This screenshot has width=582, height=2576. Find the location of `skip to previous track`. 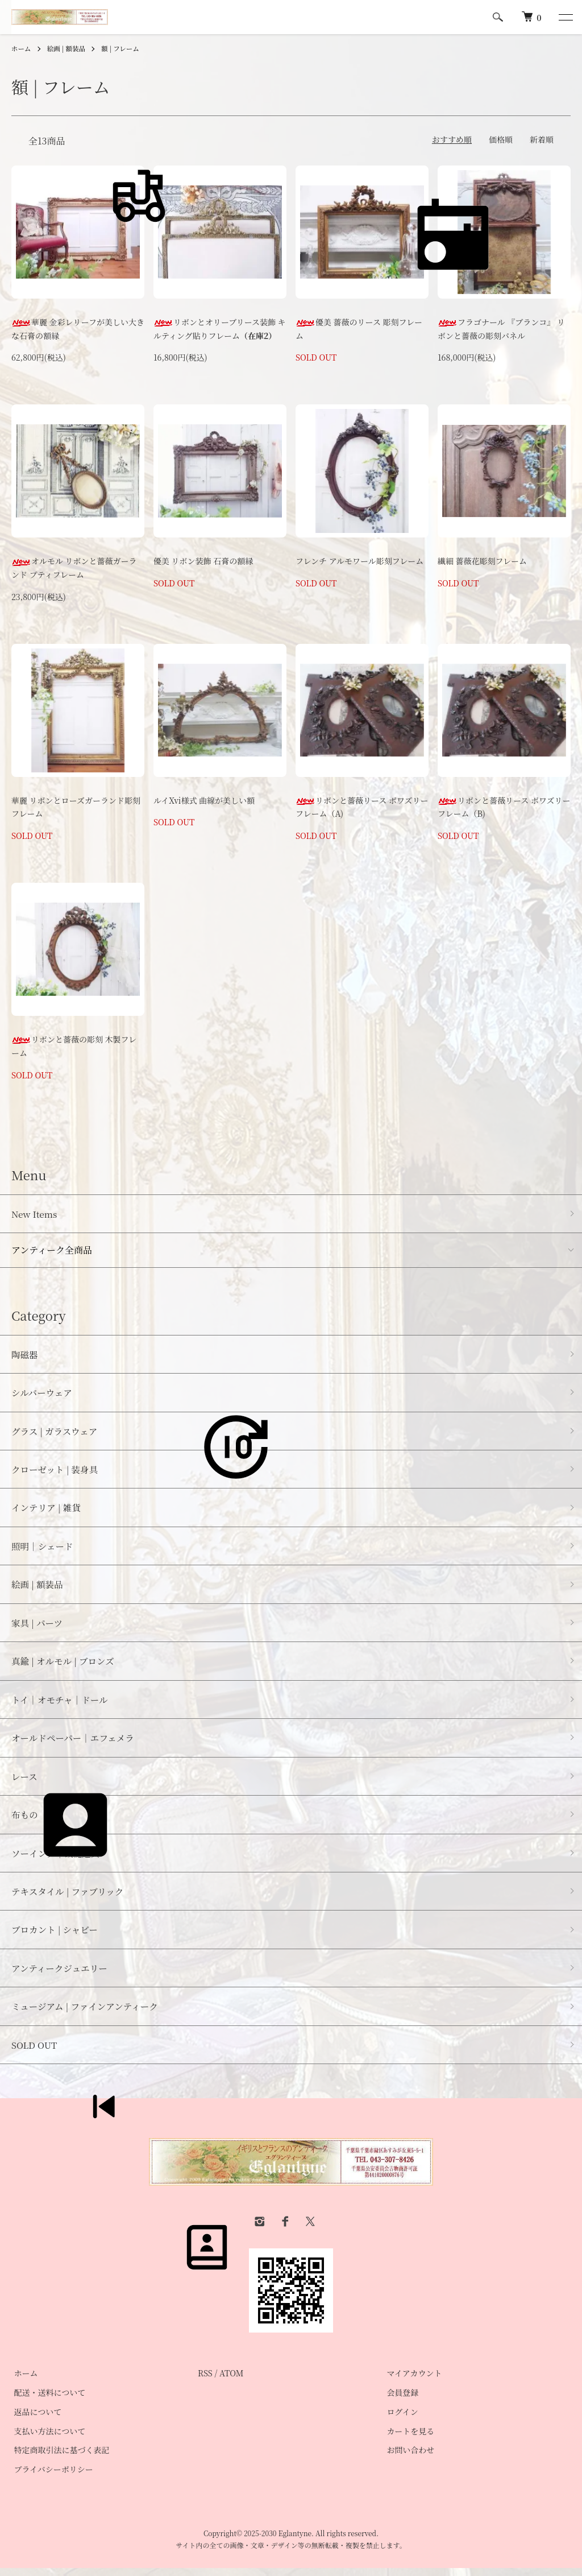

skip to previous track is located at coordinates (105, 2106).